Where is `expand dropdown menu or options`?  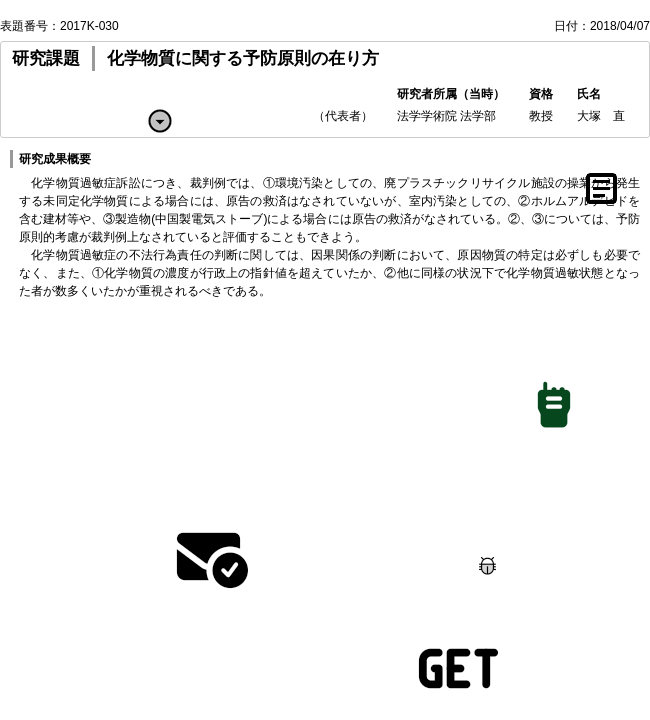
expand dropdown menu or options is located at coordinates (160, 121).